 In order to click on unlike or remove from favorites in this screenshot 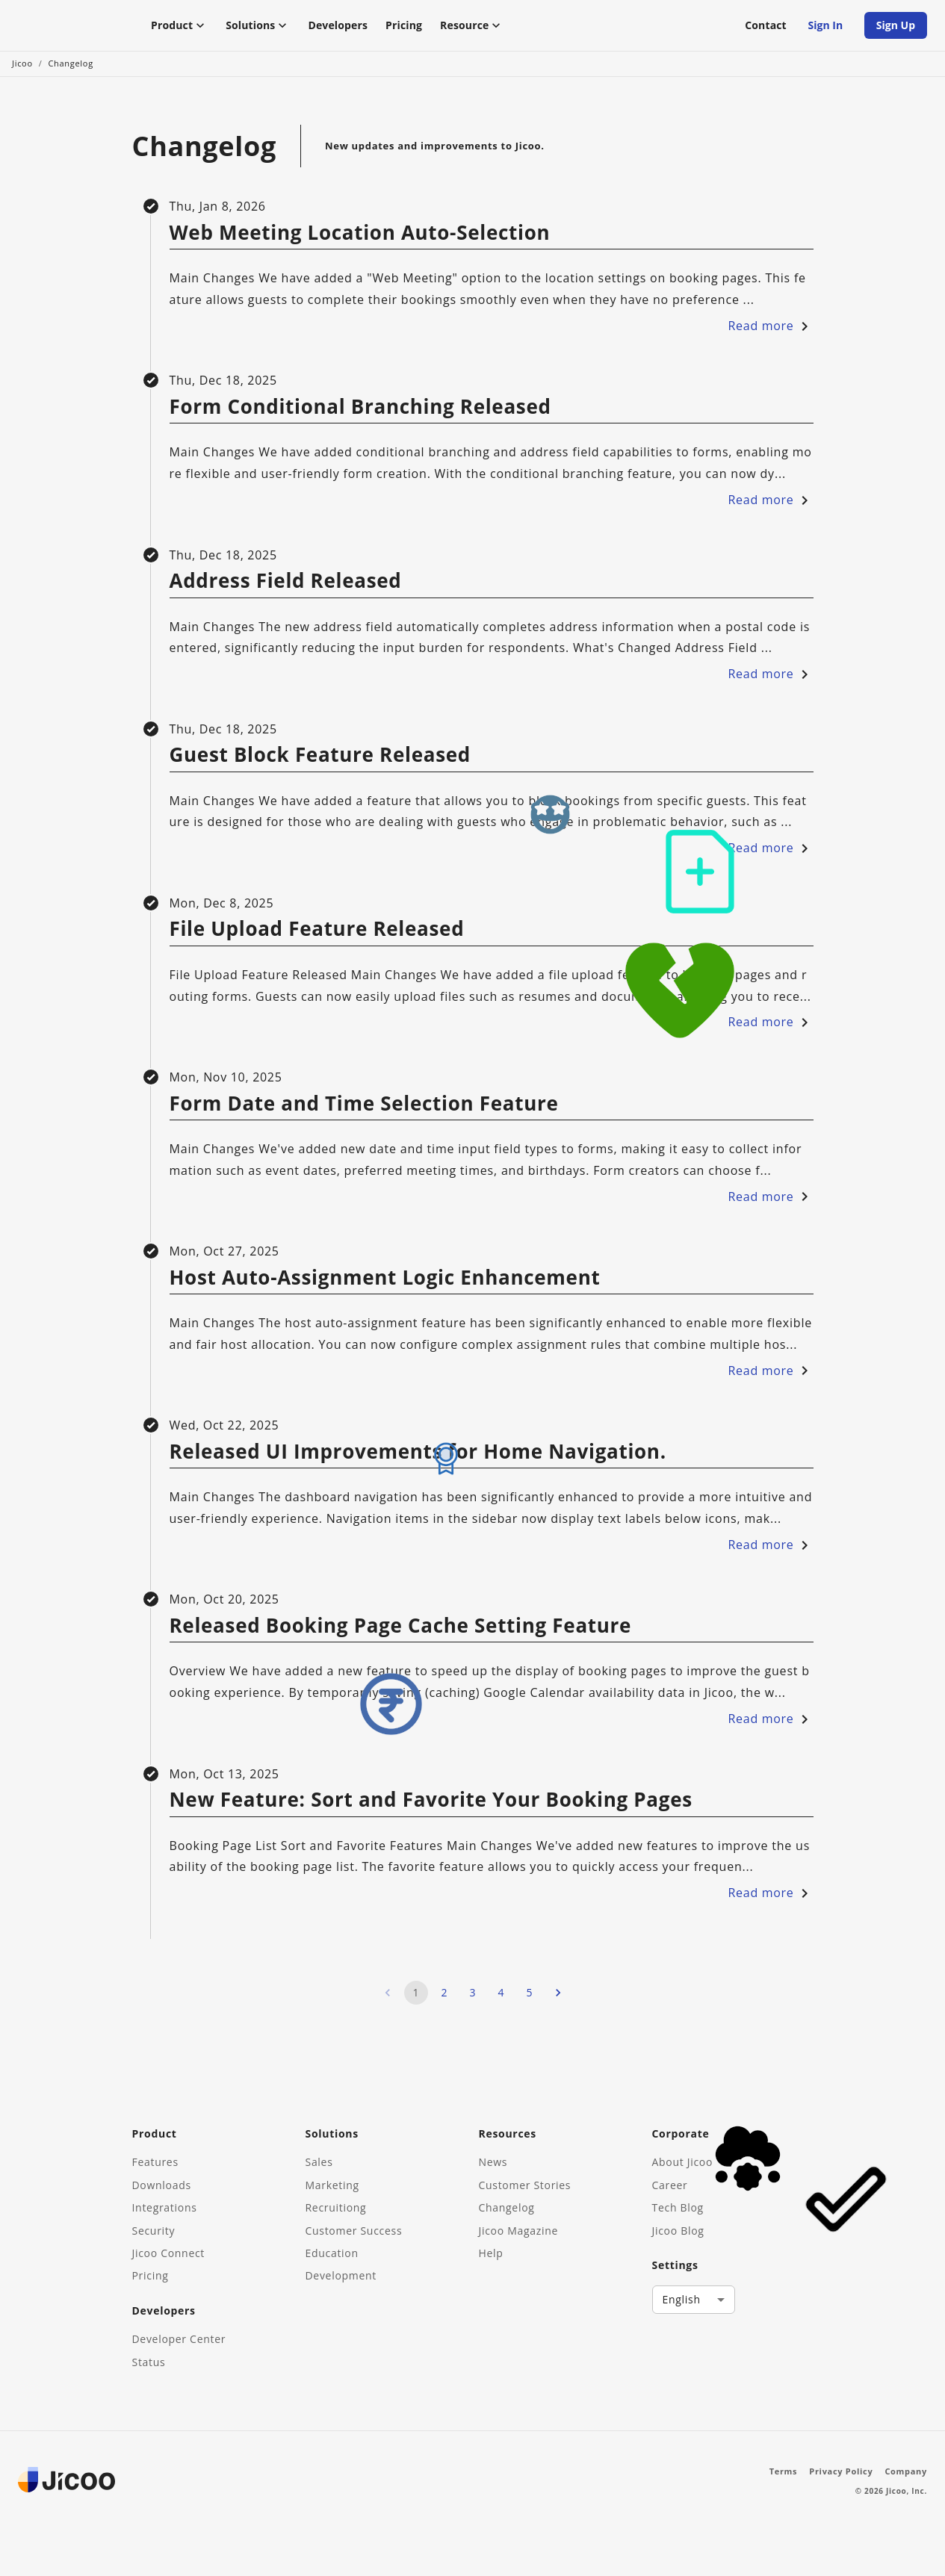, I will do `click(680, 990)`.